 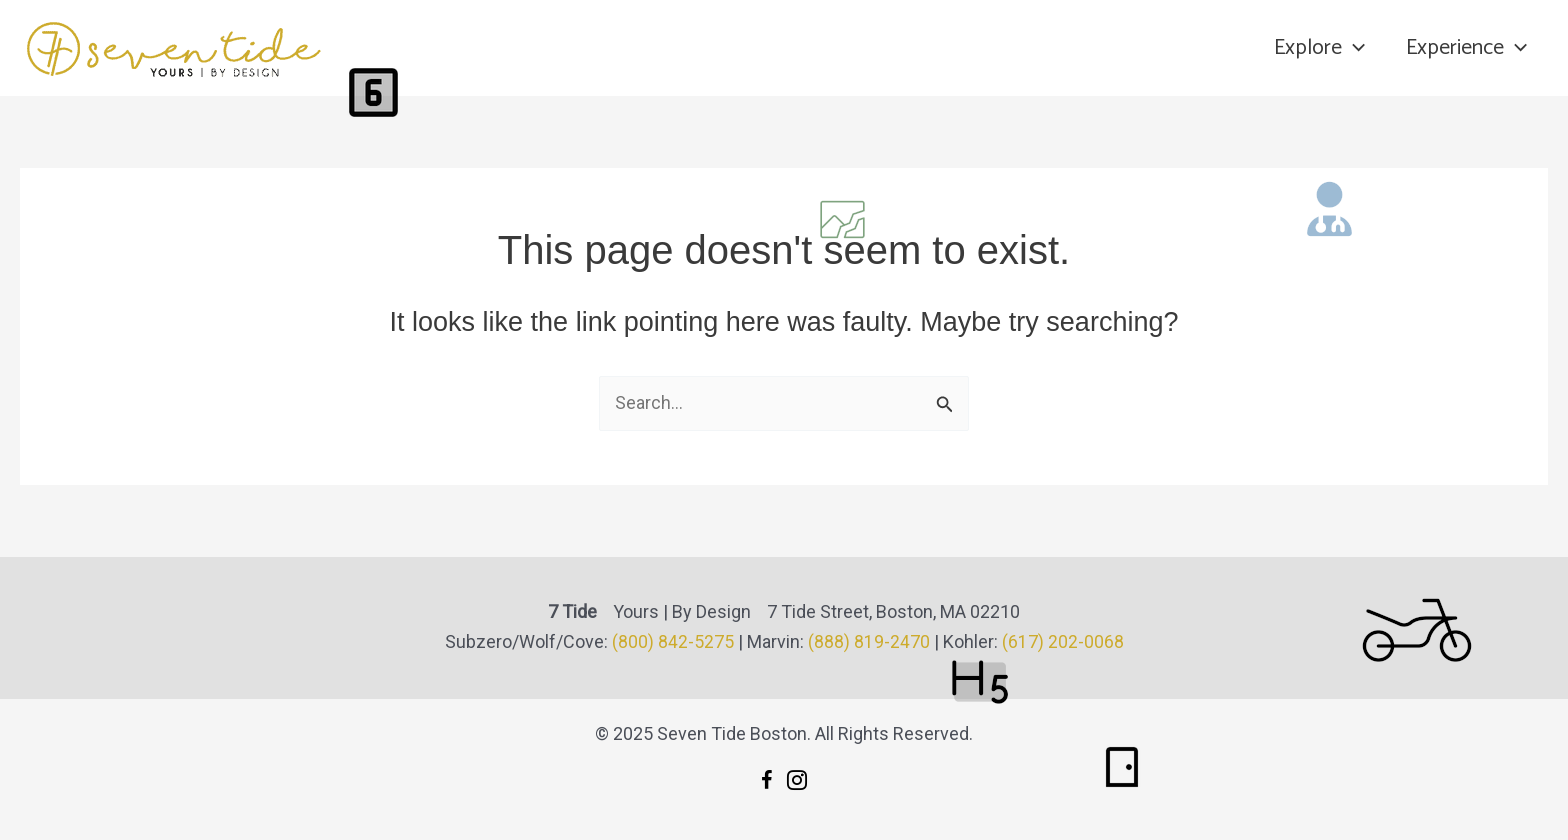 I want to click on format text as heading level 5, so click(x=977, y=681).